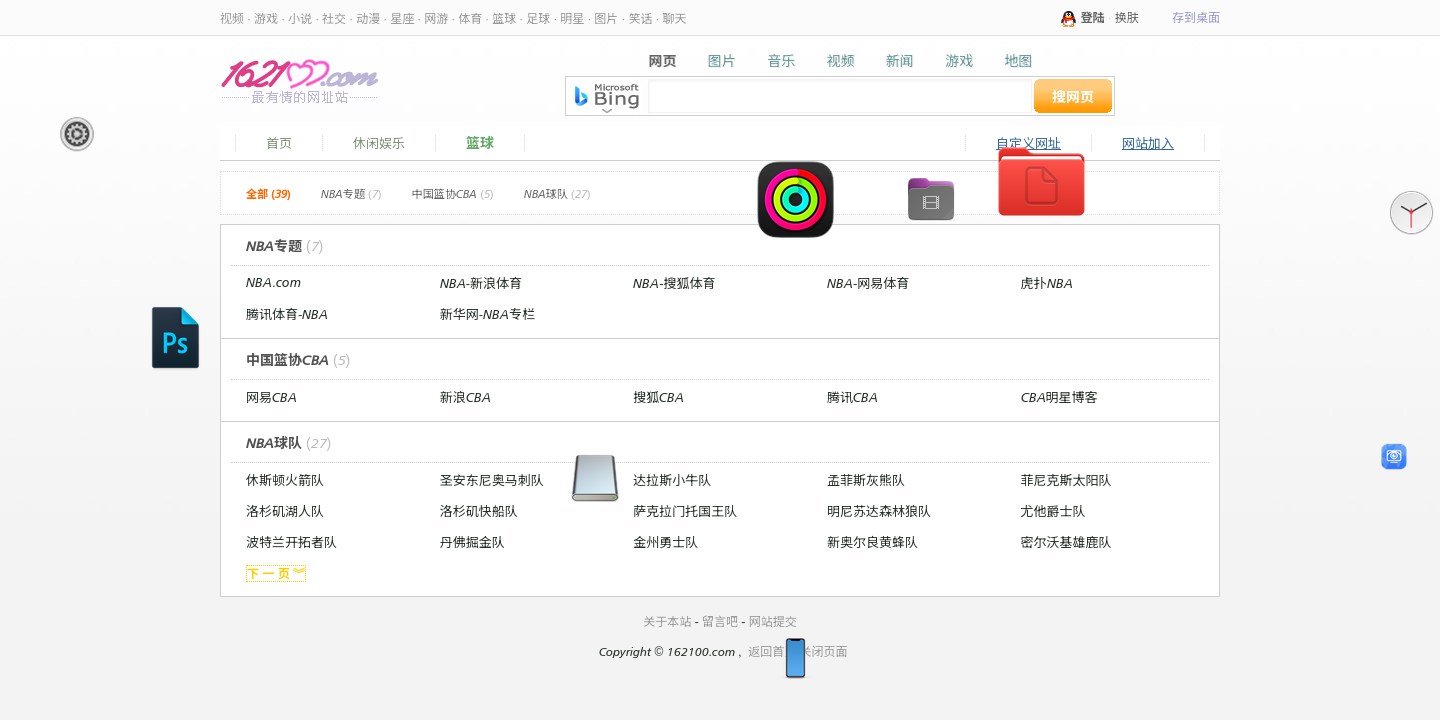 This screenshot has width=1440, height=720. What do you see at coordinates (595, 478) in the screenshot?
I see `removable storage device connected` at bounding box center [595, 478].